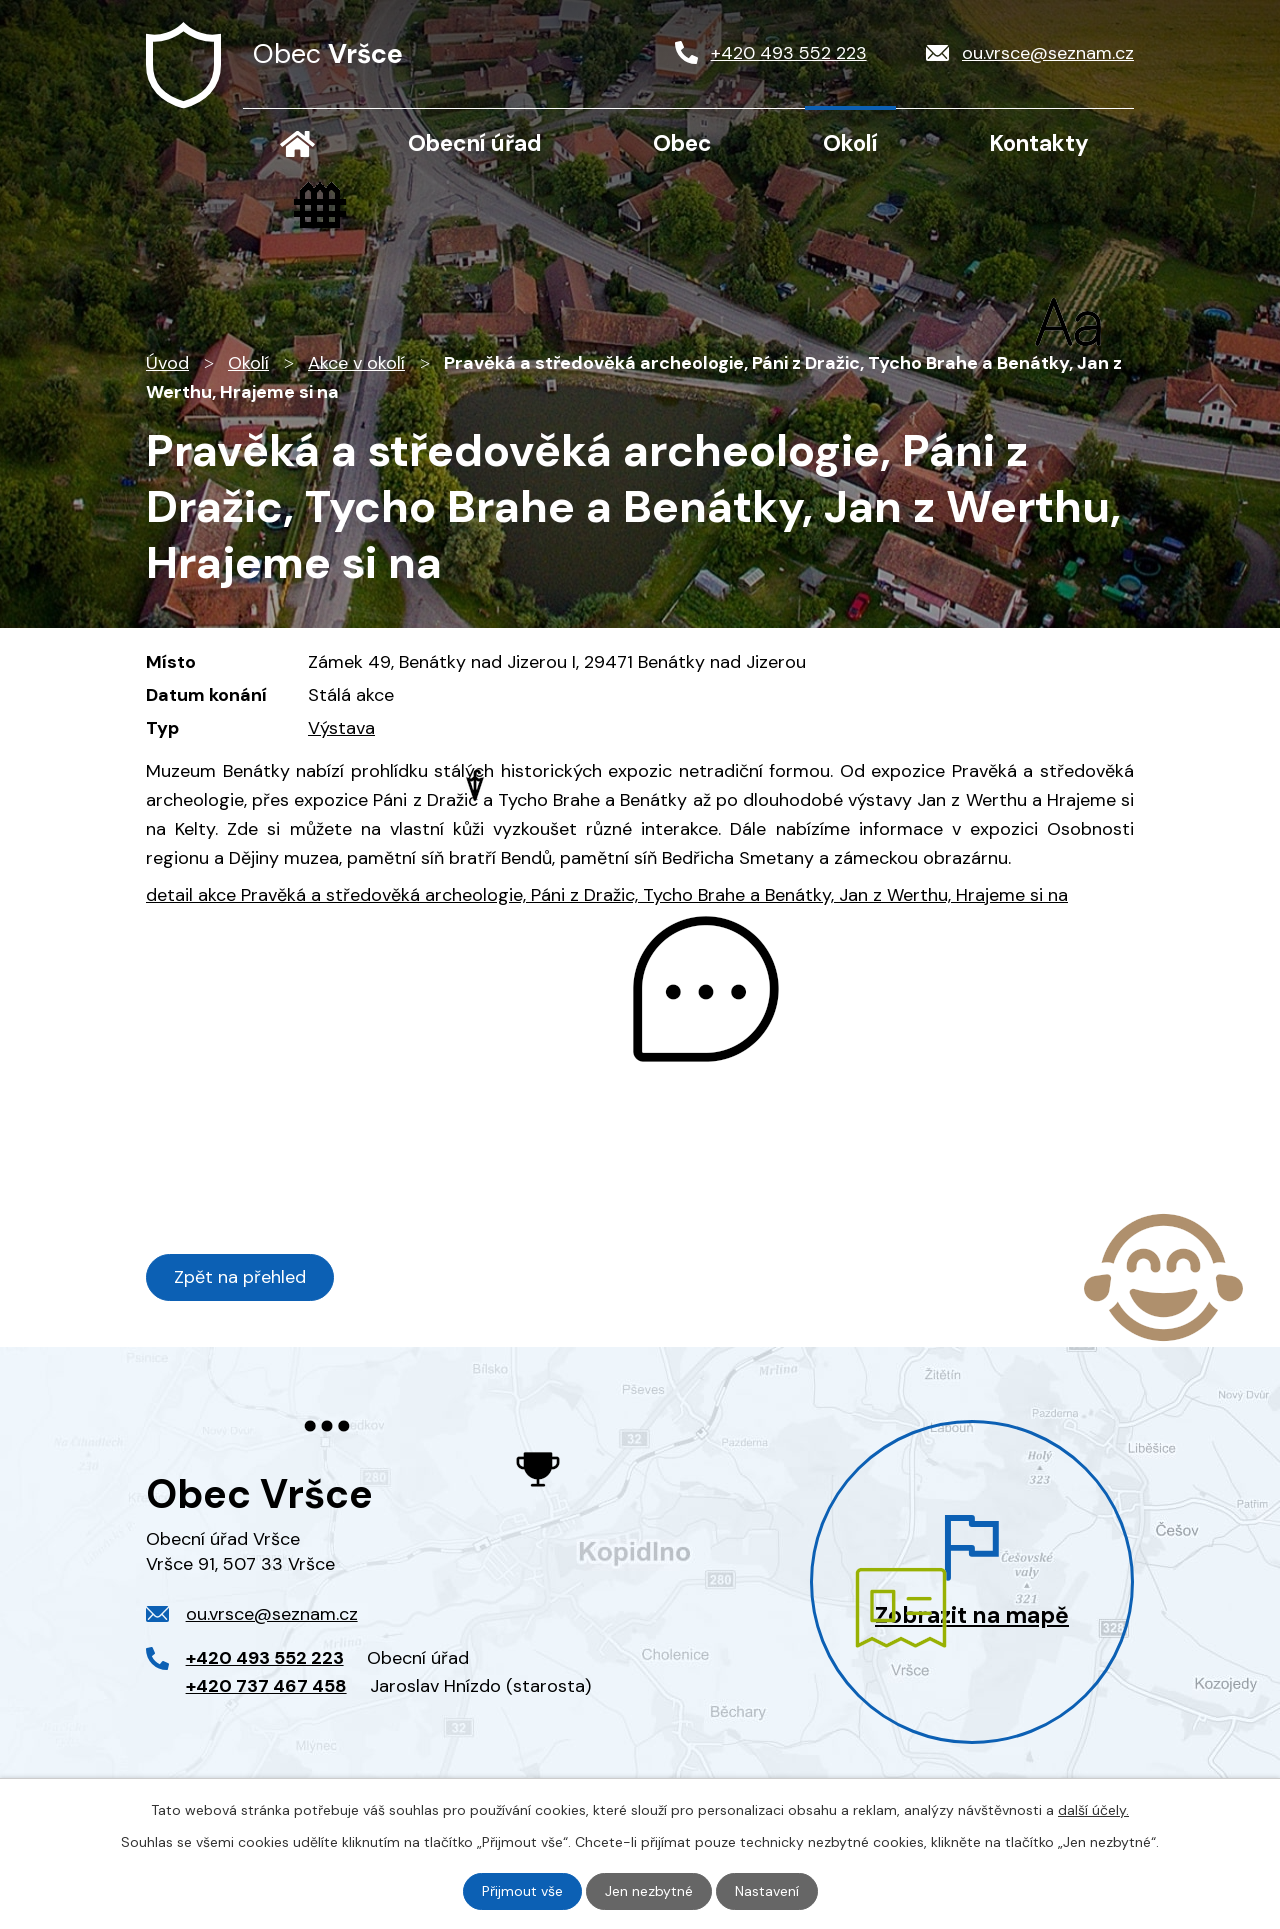 The height and width of the screenshot is (1929, 1280). Describe the element at coordinates (320, 205) in the screenshot. I see `access fence or boundary settings` at that location.